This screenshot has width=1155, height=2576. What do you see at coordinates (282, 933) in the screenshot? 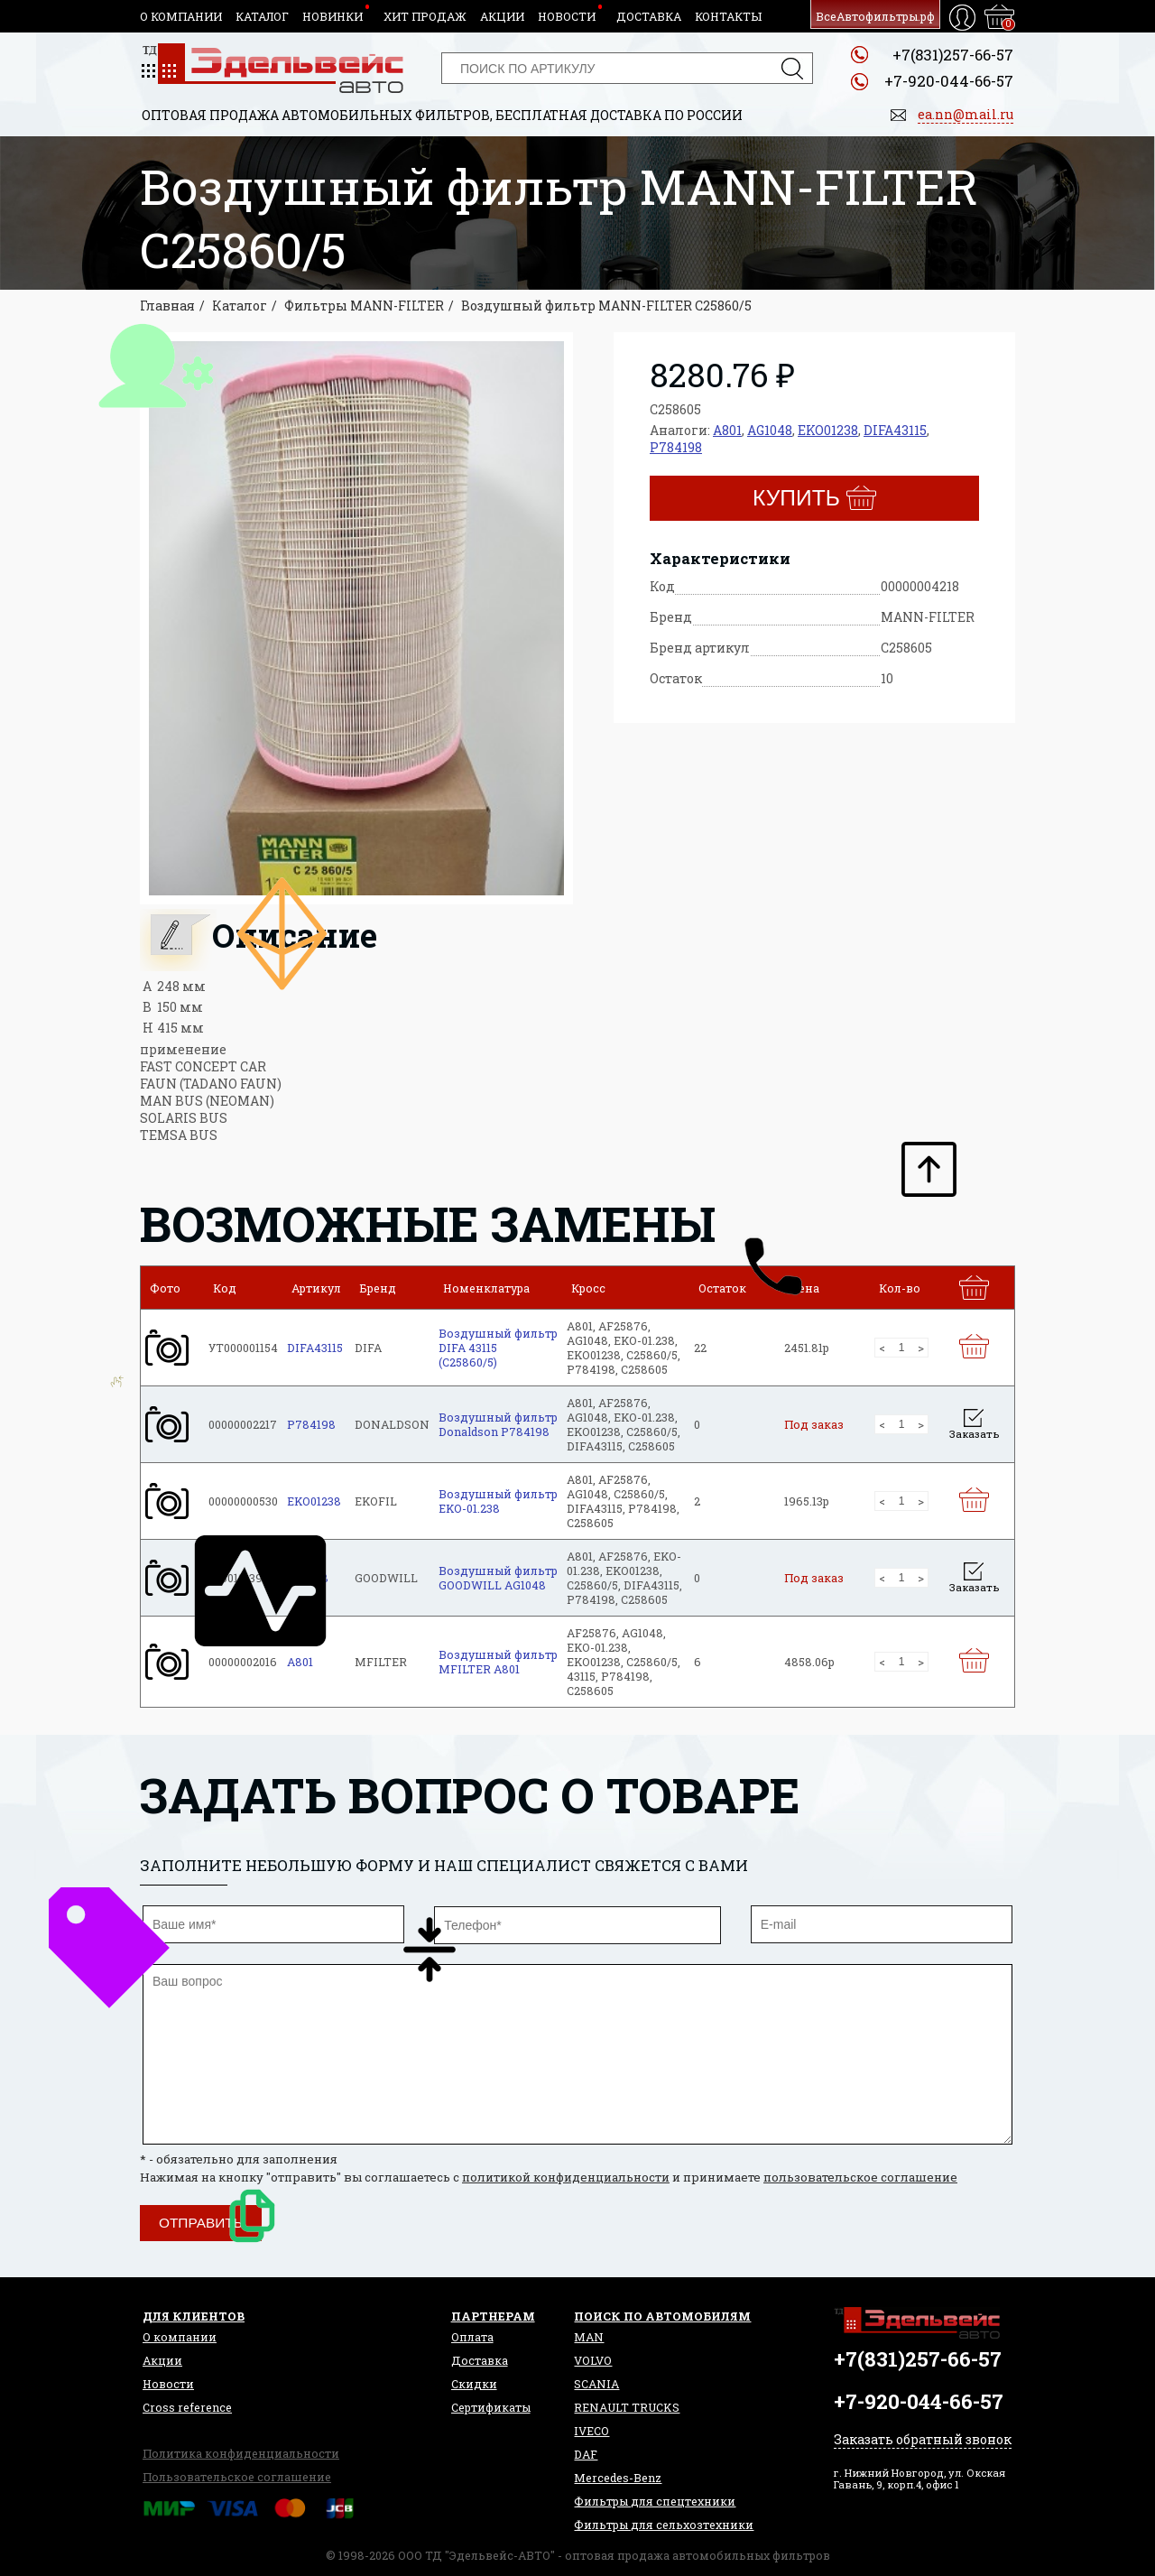
I see `view ethereum wallet or balance` at bounding box center [282, 933].